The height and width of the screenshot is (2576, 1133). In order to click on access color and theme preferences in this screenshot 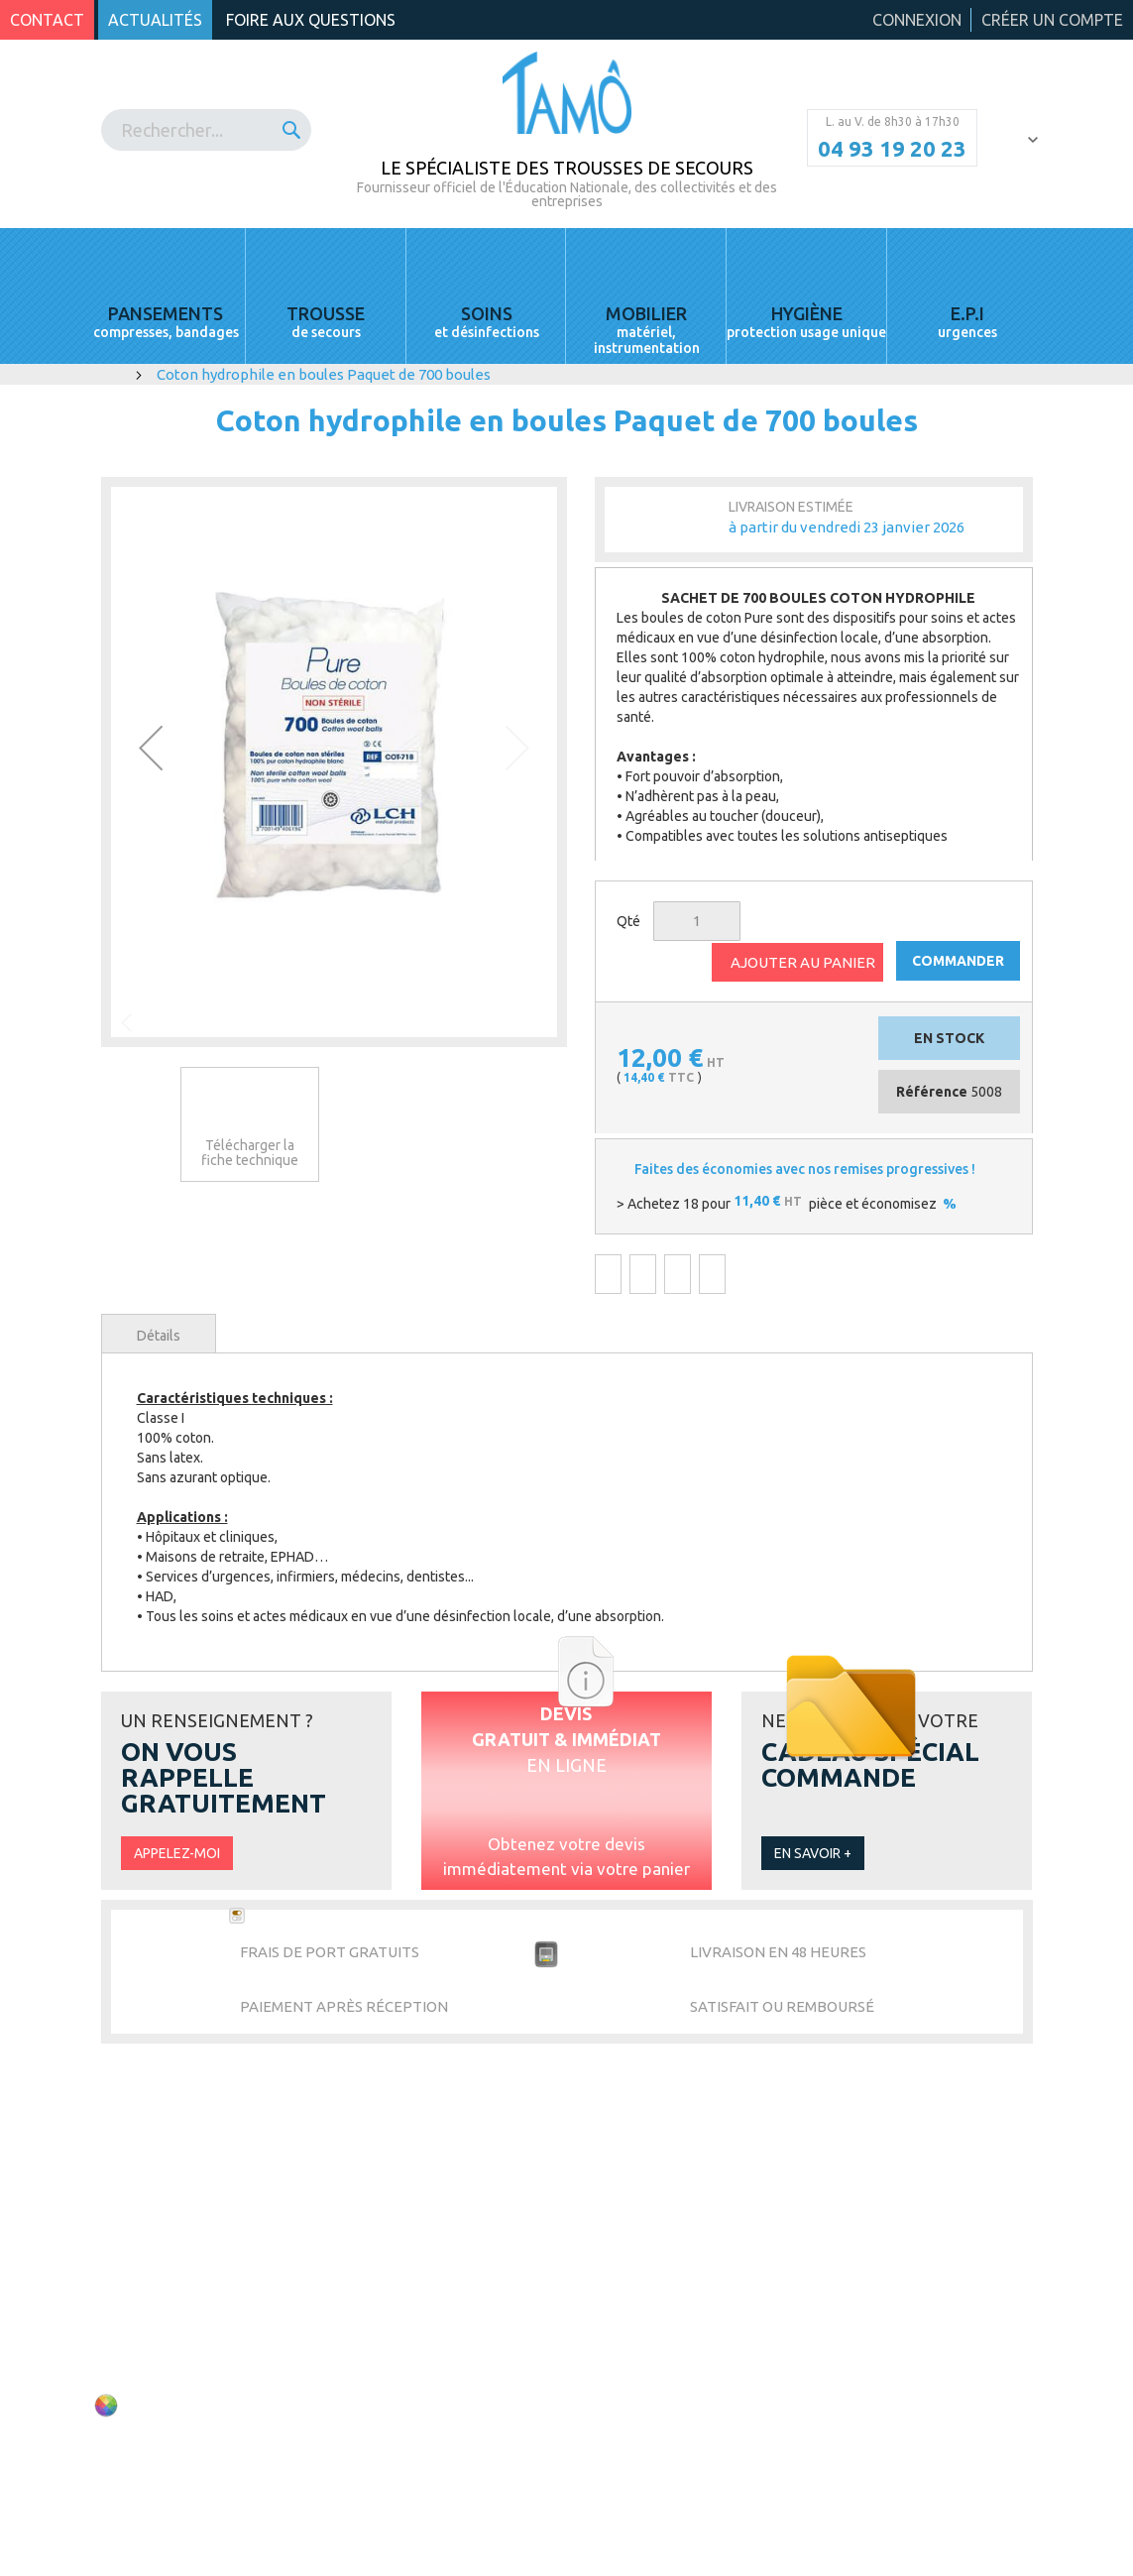, I will do `click(106, 2405)`.